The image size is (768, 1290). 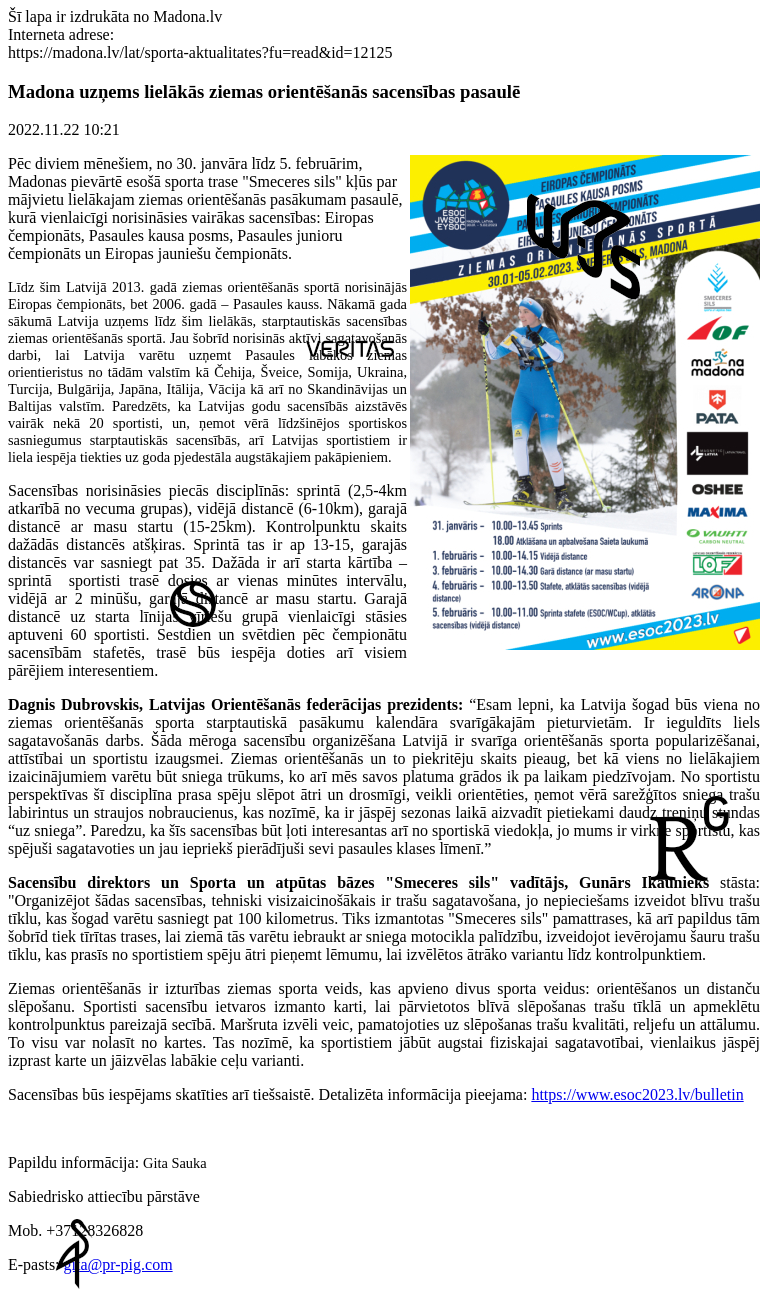 What do you see at coordinates (74, 1254) in the screenshot?
I see `minio object storage service logo` at bounding box center [74, 1254].